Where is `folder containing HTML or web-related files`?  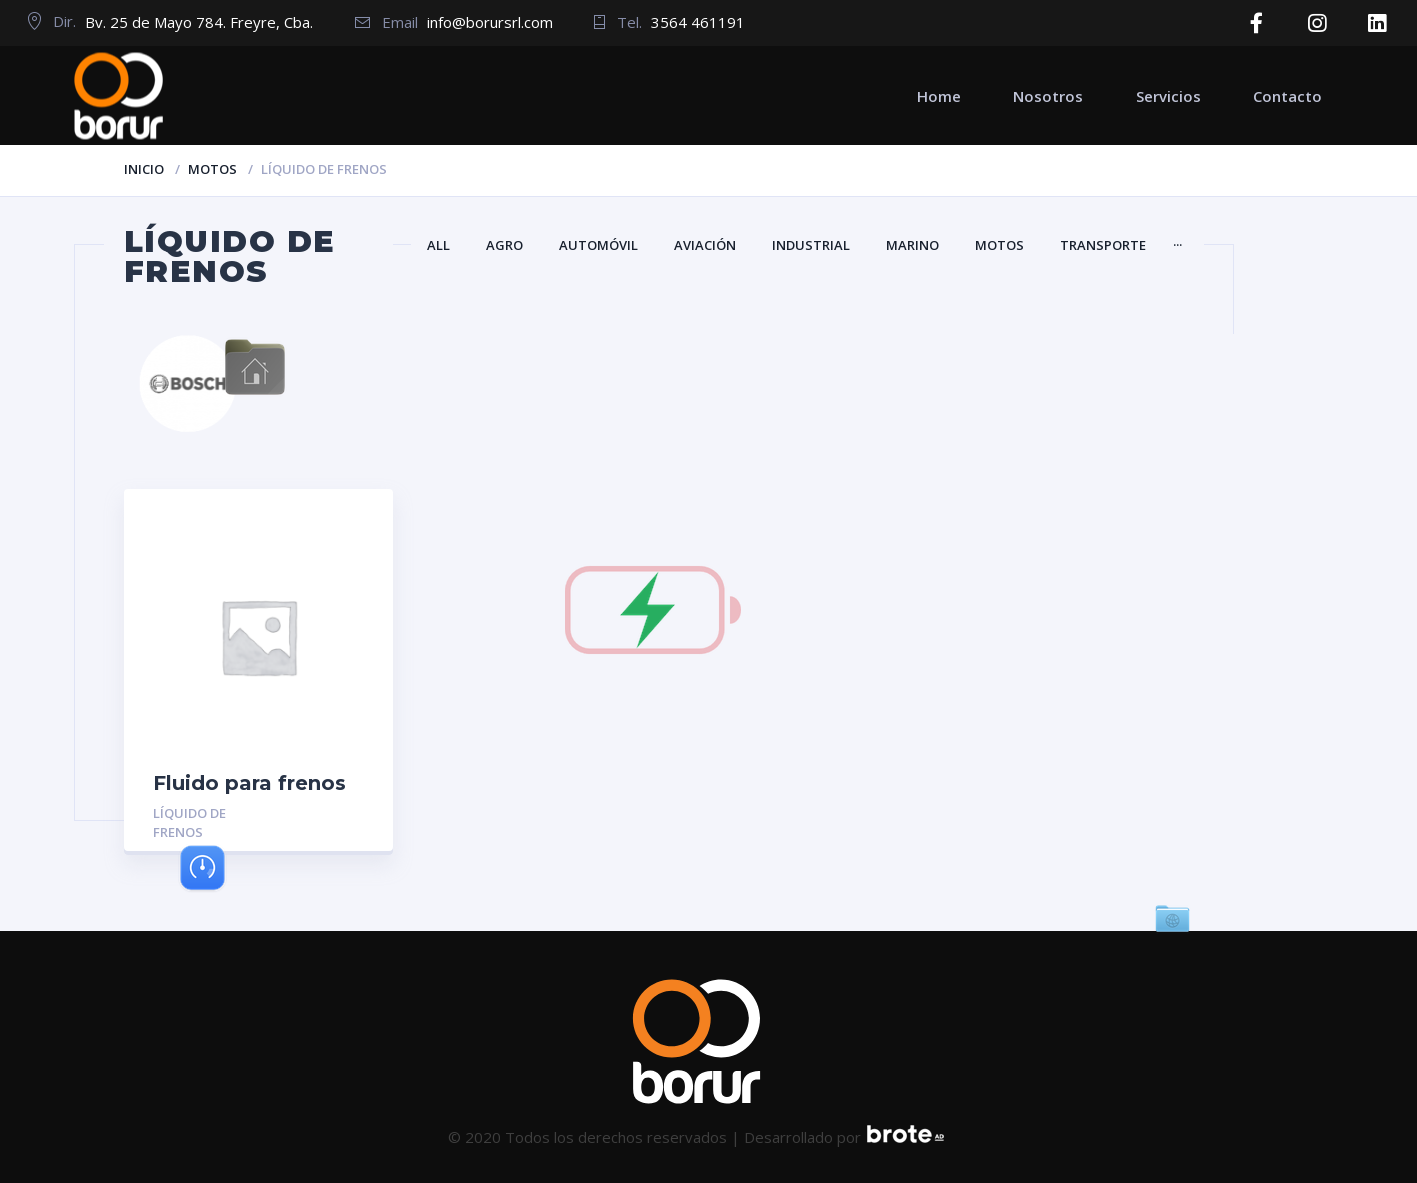
folder containing HTML or web-related files is located at coordinates (1172, 918).